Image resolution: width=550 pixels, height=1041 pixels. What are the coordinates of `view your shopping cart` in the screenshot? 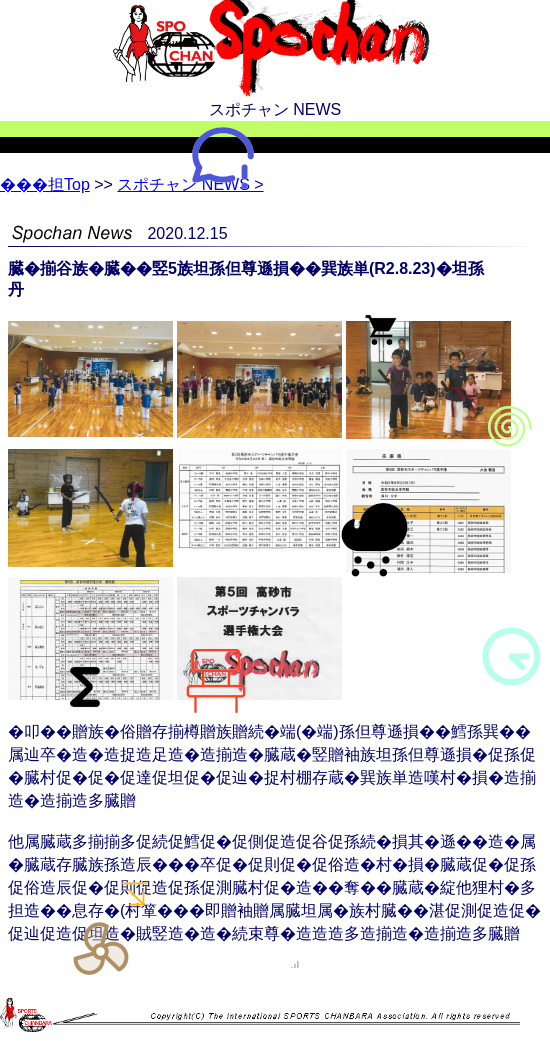 It's located at (382, 330).